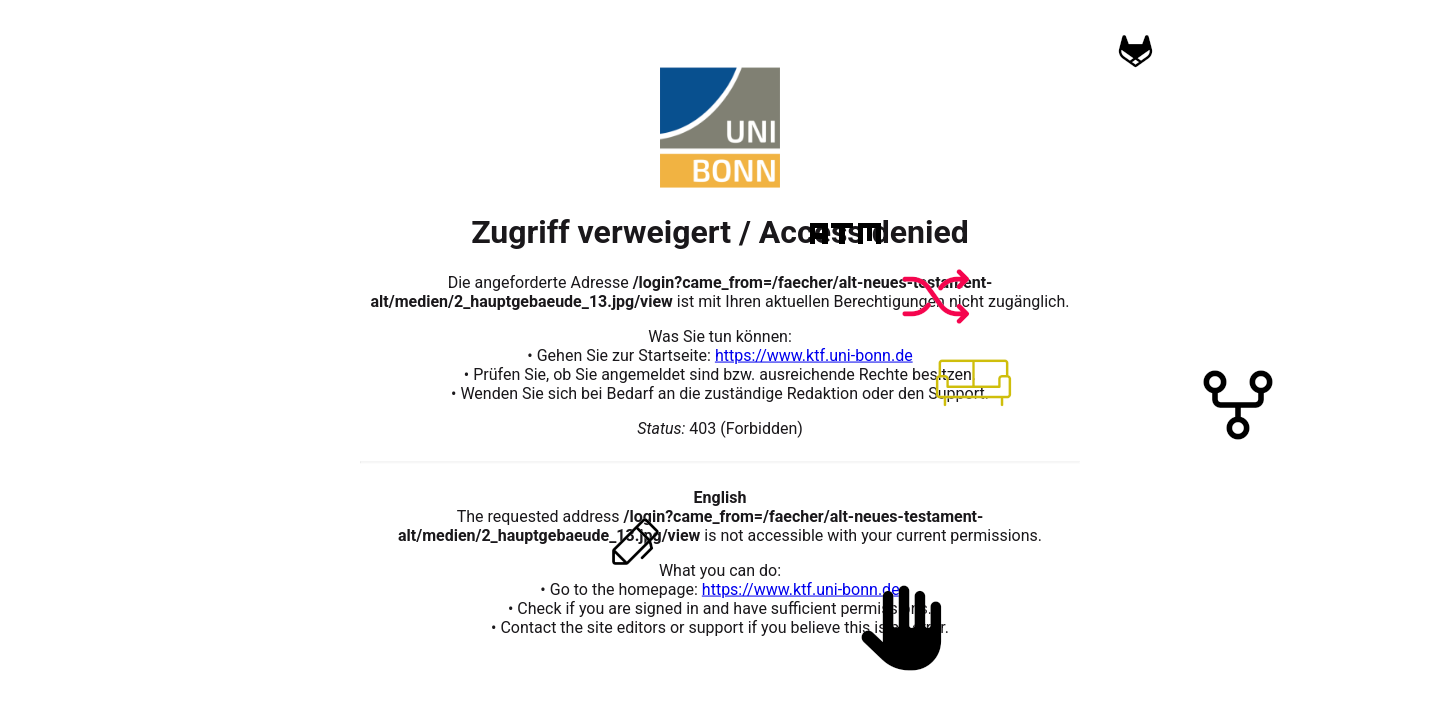 Image resolution: width=1440 pixels, height=720 pixels. What do you see at coordinates (1238, 405) in the screenshot?
I see `fork a repository` at bounding box center [1238, 405].